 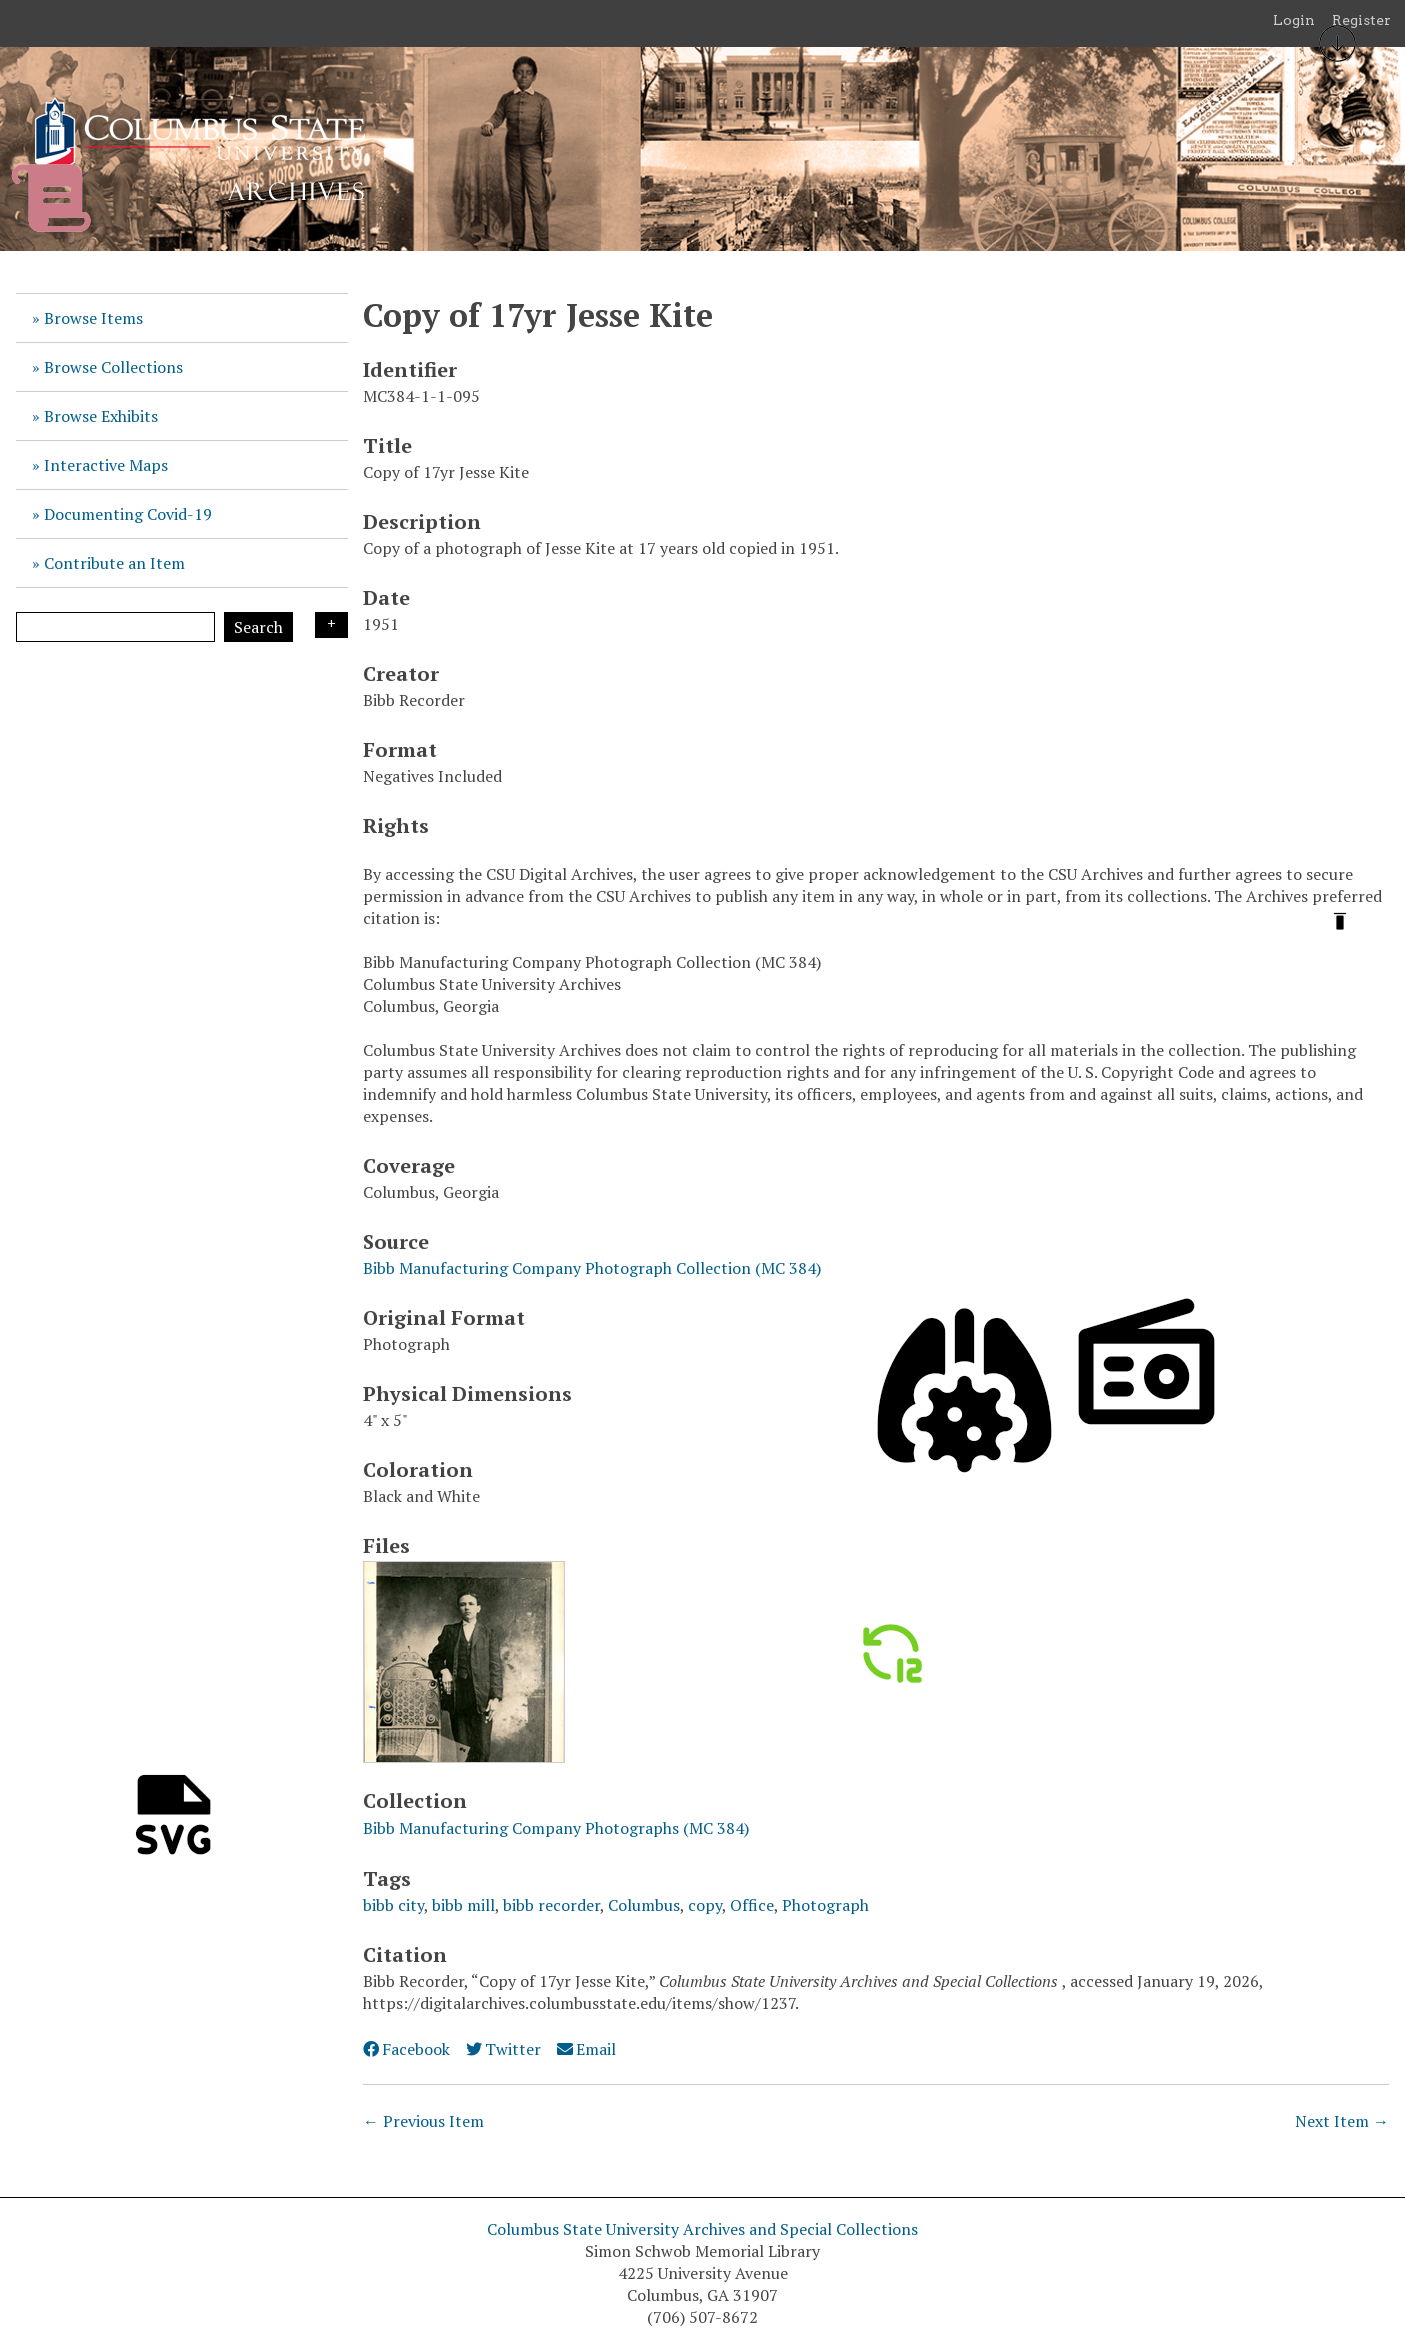 I want to click on an SVG file type indicator, so click(x=174, y=1818).